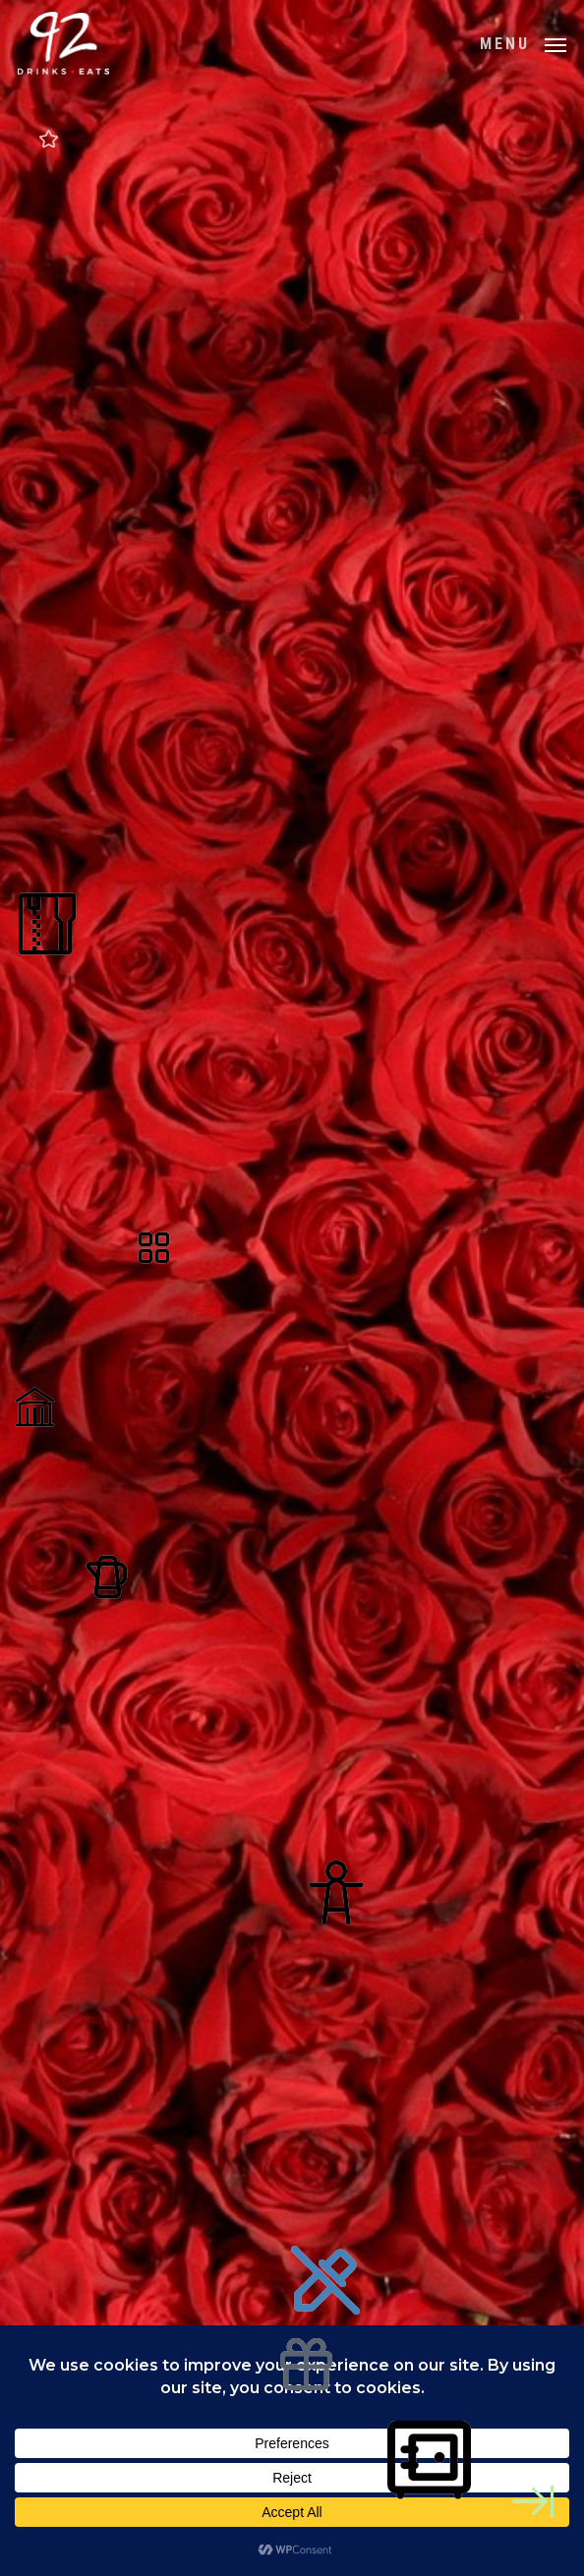  I want to click on indicates a compressed or zipped file, so click(45, 924).